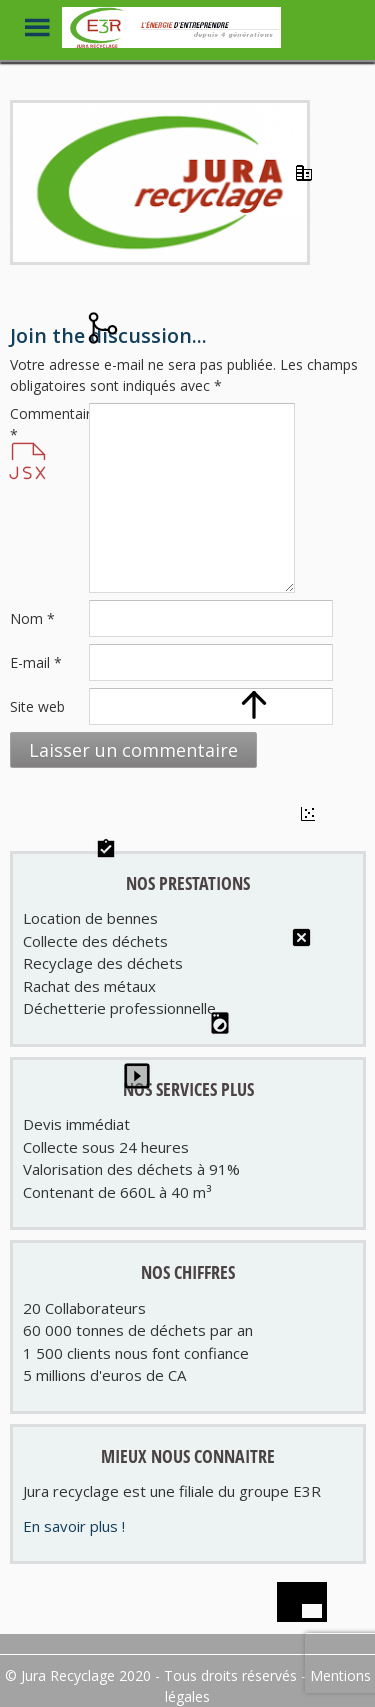 The height and width of the screenshot is (1707, 375). I want to click on move up or scroll to top, so click(254, 705).